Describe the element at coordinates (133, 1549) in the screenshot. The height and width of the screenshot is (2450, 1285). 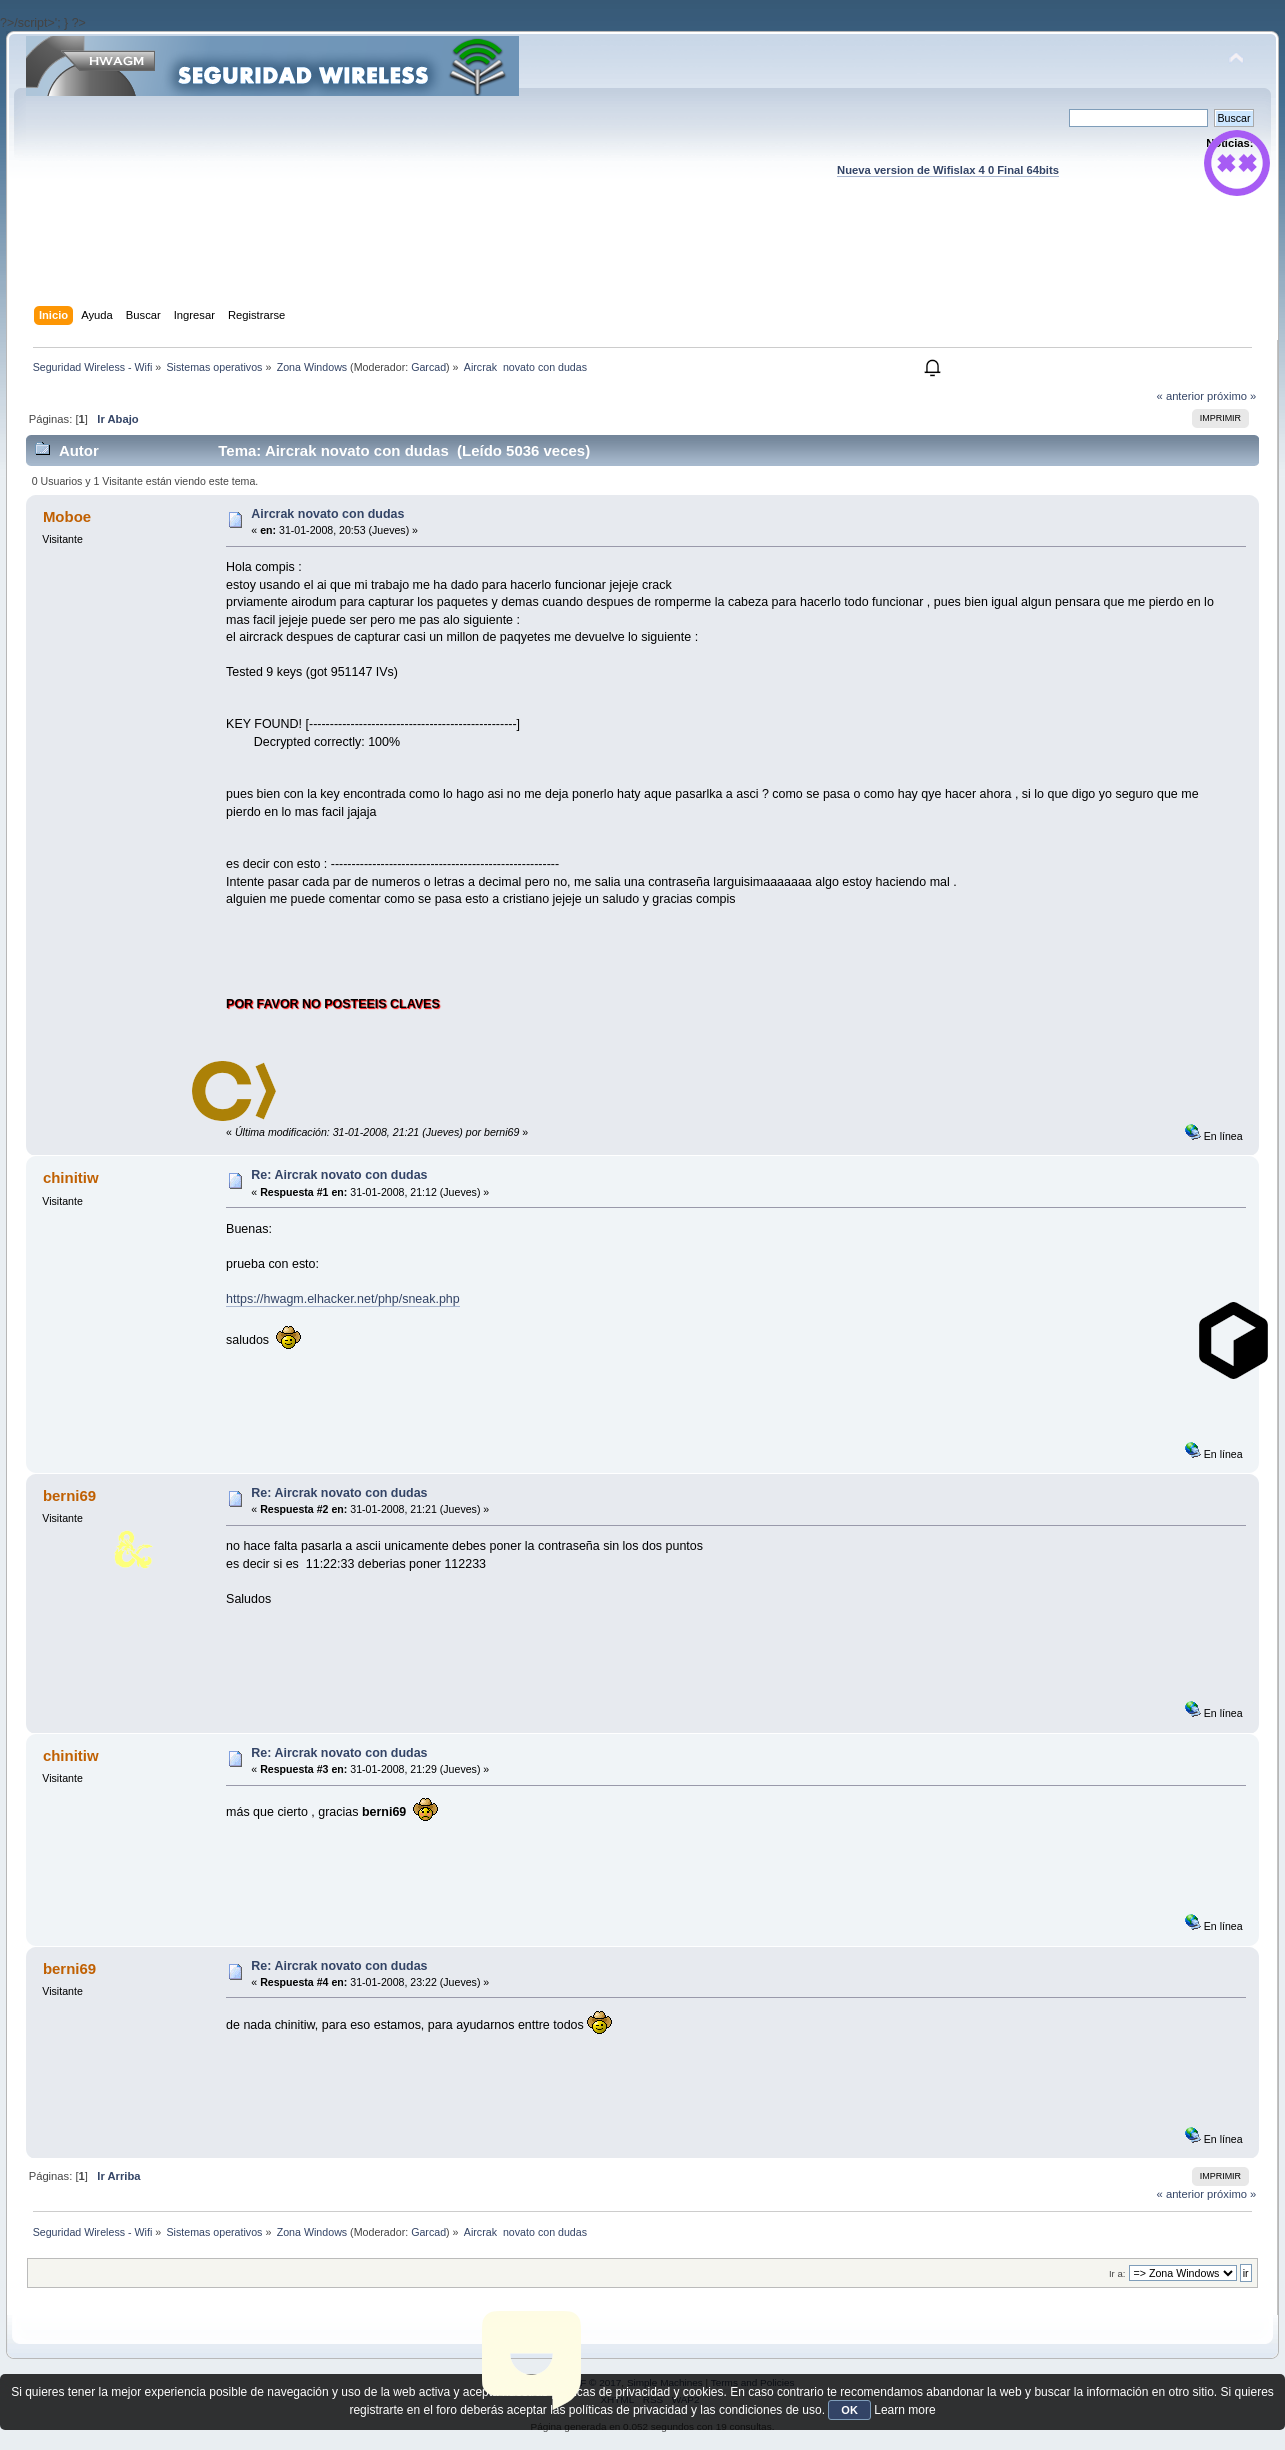
I see `Dungeons & Dragons logo` at that location.